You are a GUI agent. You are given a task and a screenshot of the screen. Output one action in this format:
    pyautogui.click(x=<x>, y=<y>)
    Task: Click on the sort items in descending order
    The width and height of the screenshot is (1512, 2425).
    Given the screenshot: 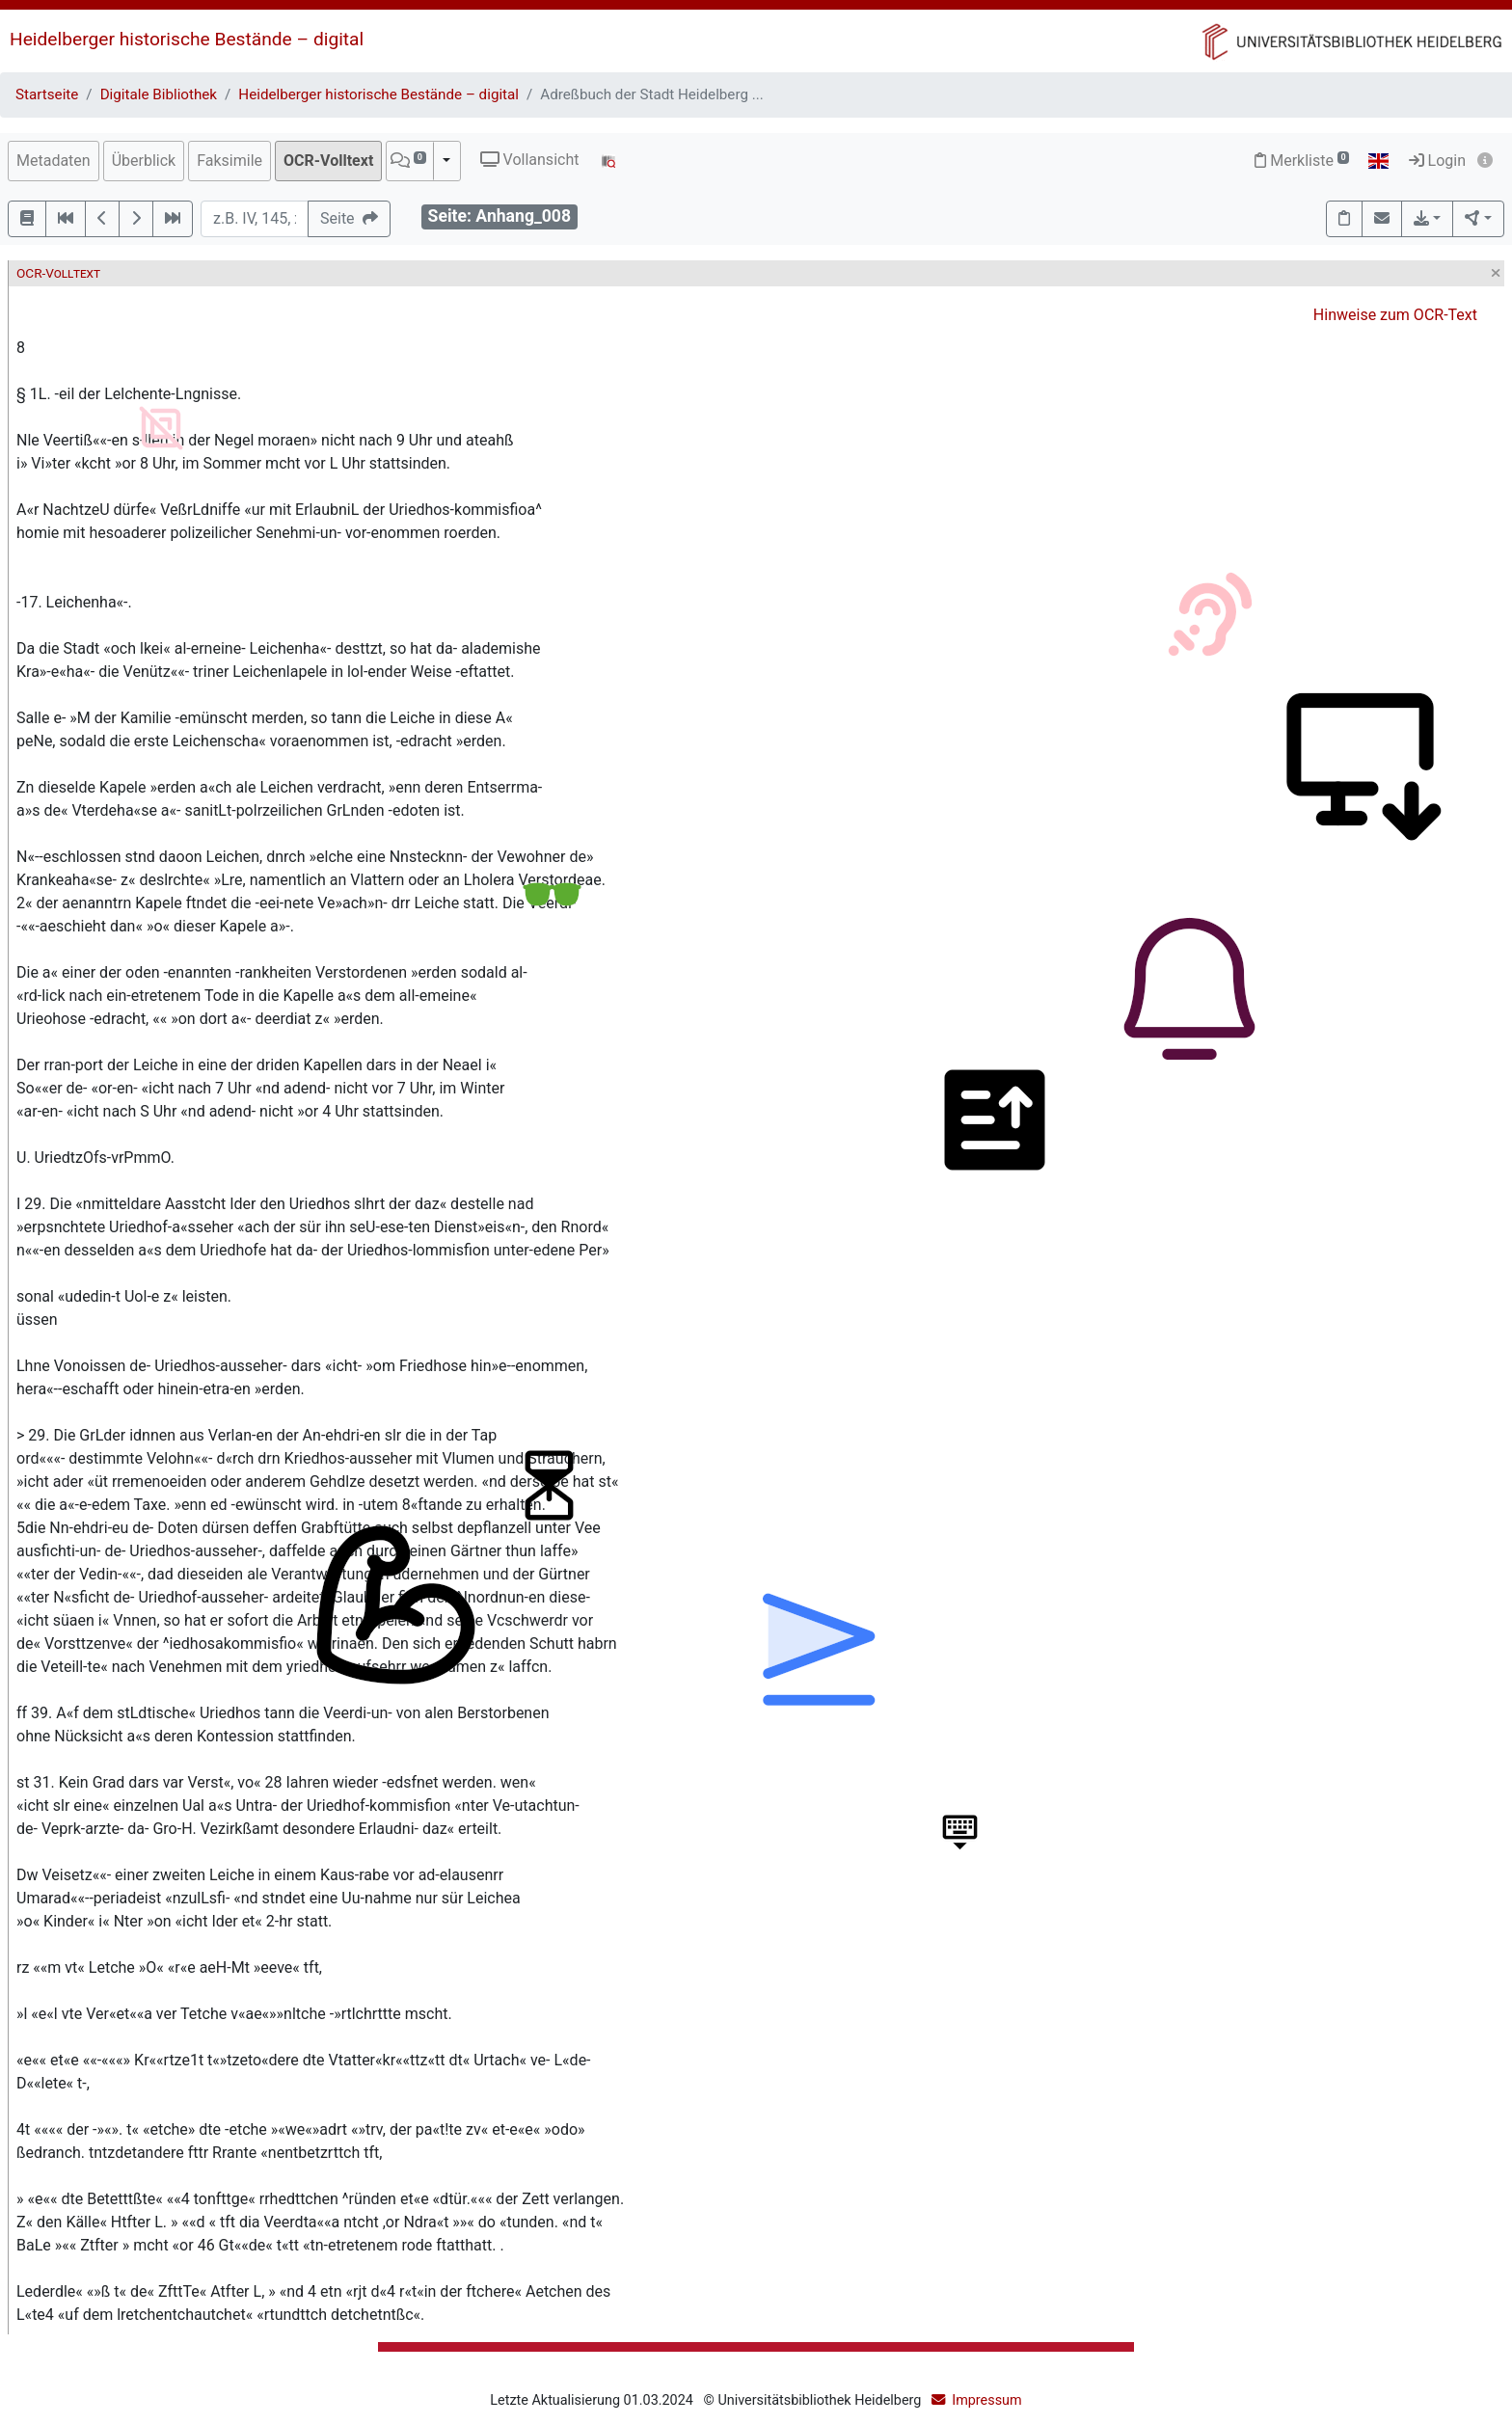 What is the action you would take?
    pyautogui.click(x=994, y=1119)
    